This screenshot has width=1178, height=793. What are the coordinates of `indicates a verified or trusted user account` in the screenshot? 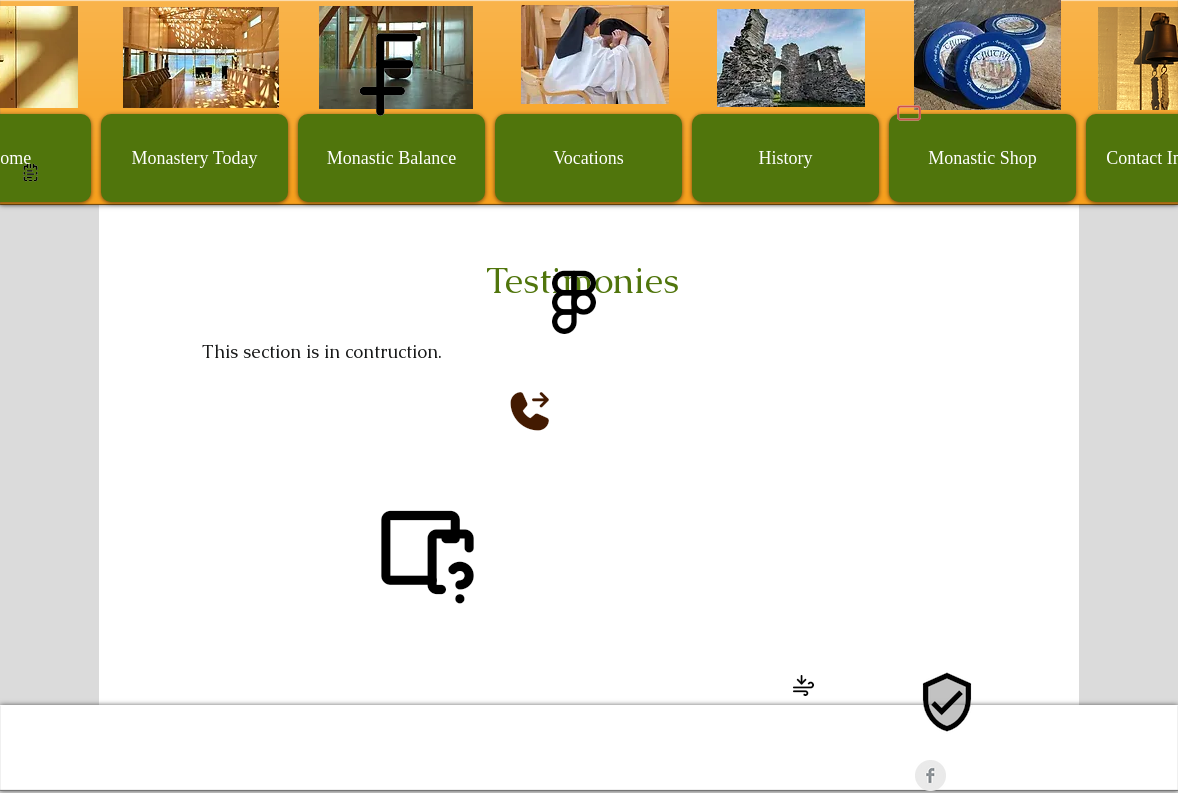 It's located at (947, 702).